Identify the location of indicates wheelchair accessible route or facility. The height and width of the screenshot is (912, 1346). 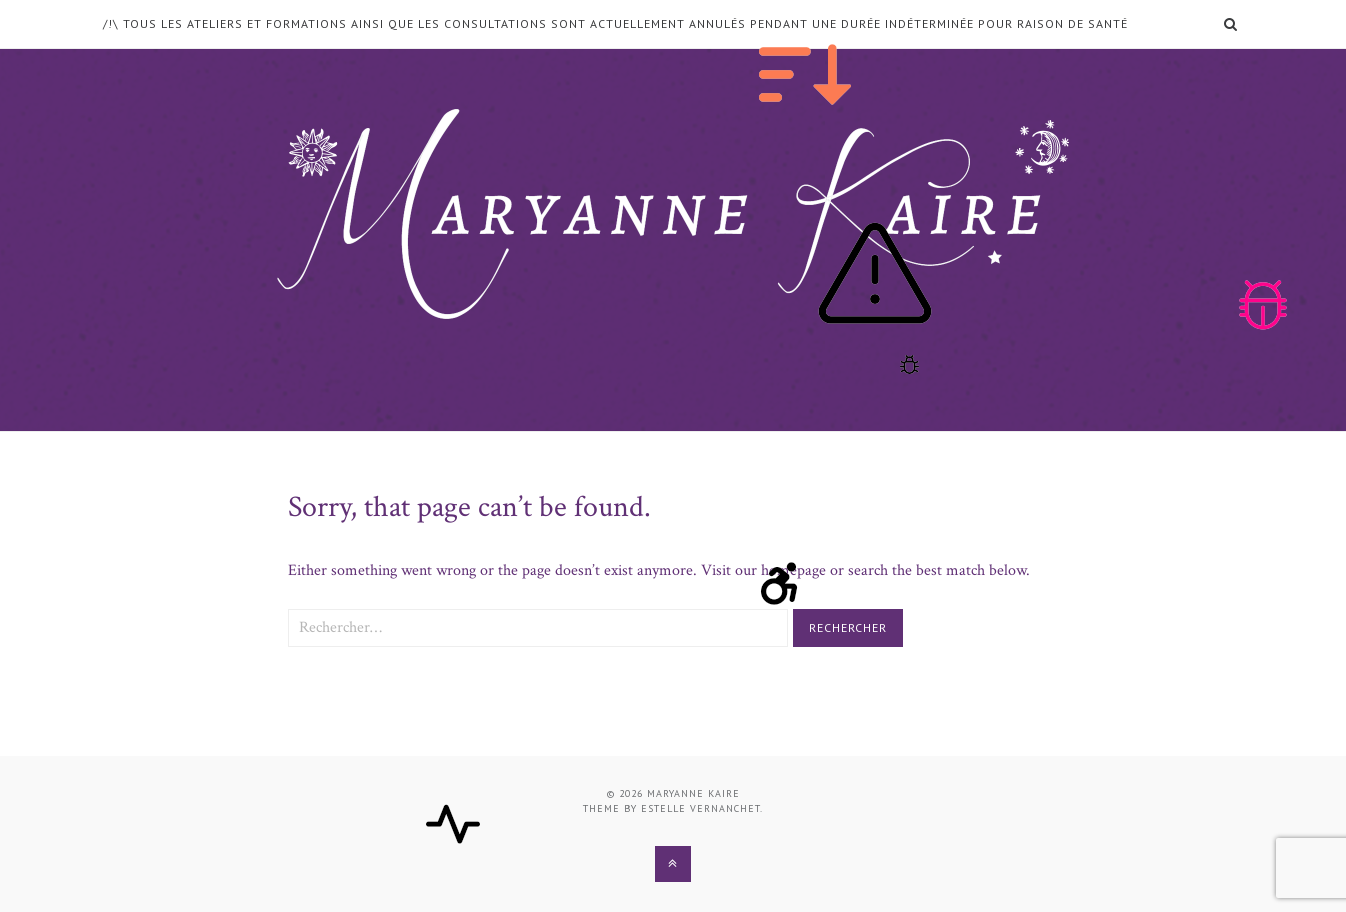
(779, 583).